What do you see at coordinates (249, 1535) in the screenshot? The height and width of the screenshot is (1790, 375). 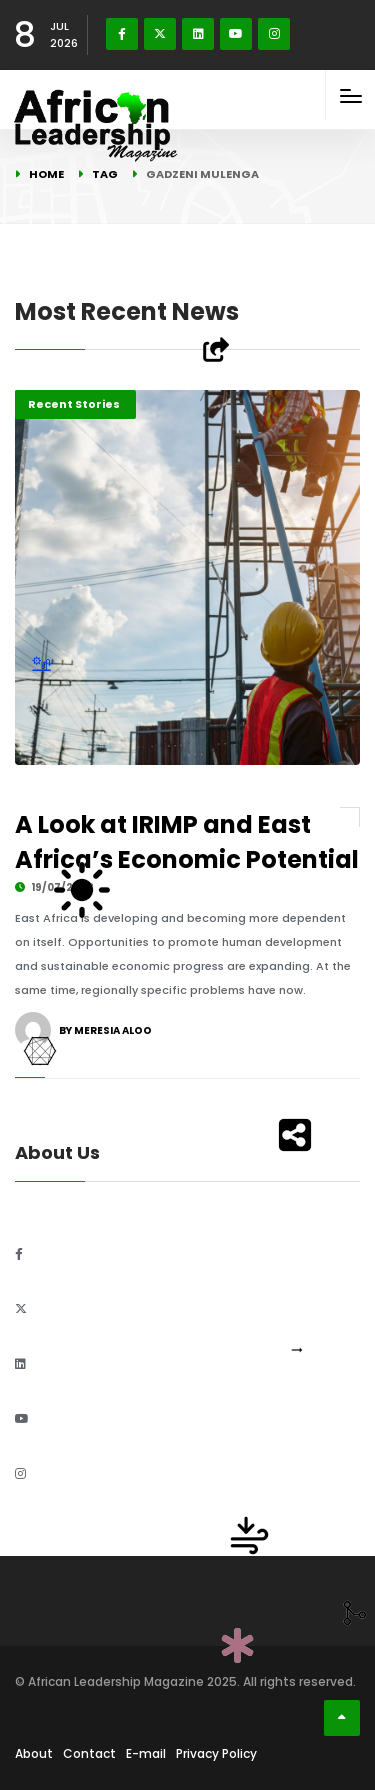 I see `indicates wind direction moving downward` at bounding box center [249, 1535].